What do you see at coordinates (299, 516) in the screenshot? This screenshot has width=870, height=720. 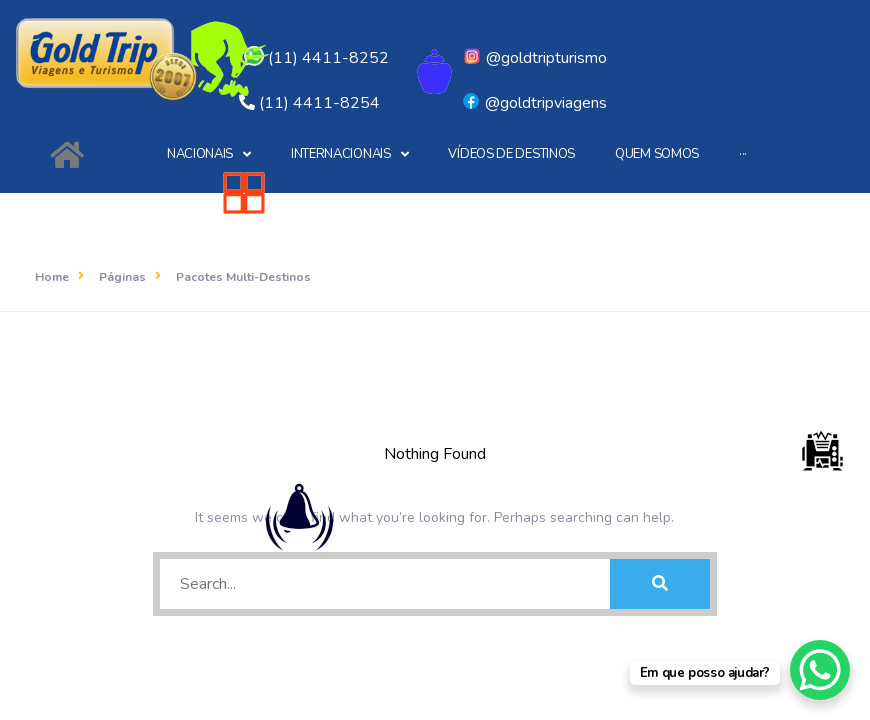 I see `indicates new notifications or alerts` at bounding box center [299, 516].